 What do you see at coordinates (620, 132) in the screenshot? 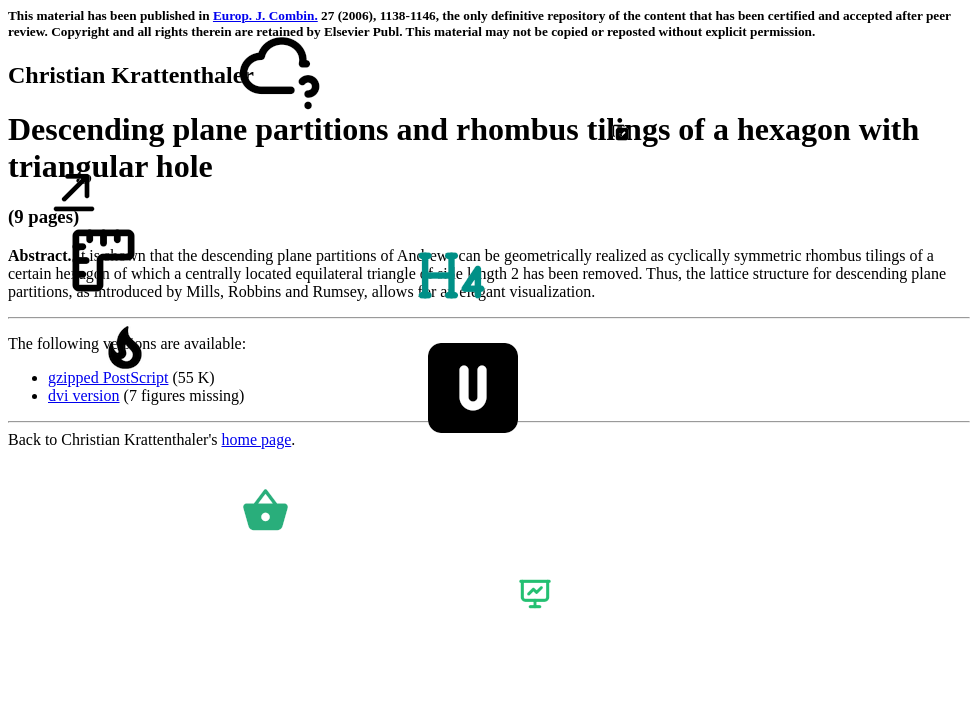
I see `content copied to clipboard successfully` at bounding box center [620, 132].